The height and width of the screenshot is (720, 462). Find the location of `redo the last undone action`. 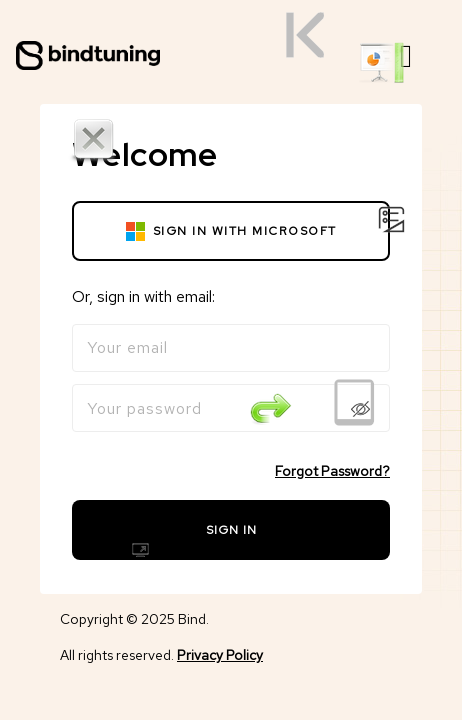

redo the last undone action is located at coordinates (271, 407).